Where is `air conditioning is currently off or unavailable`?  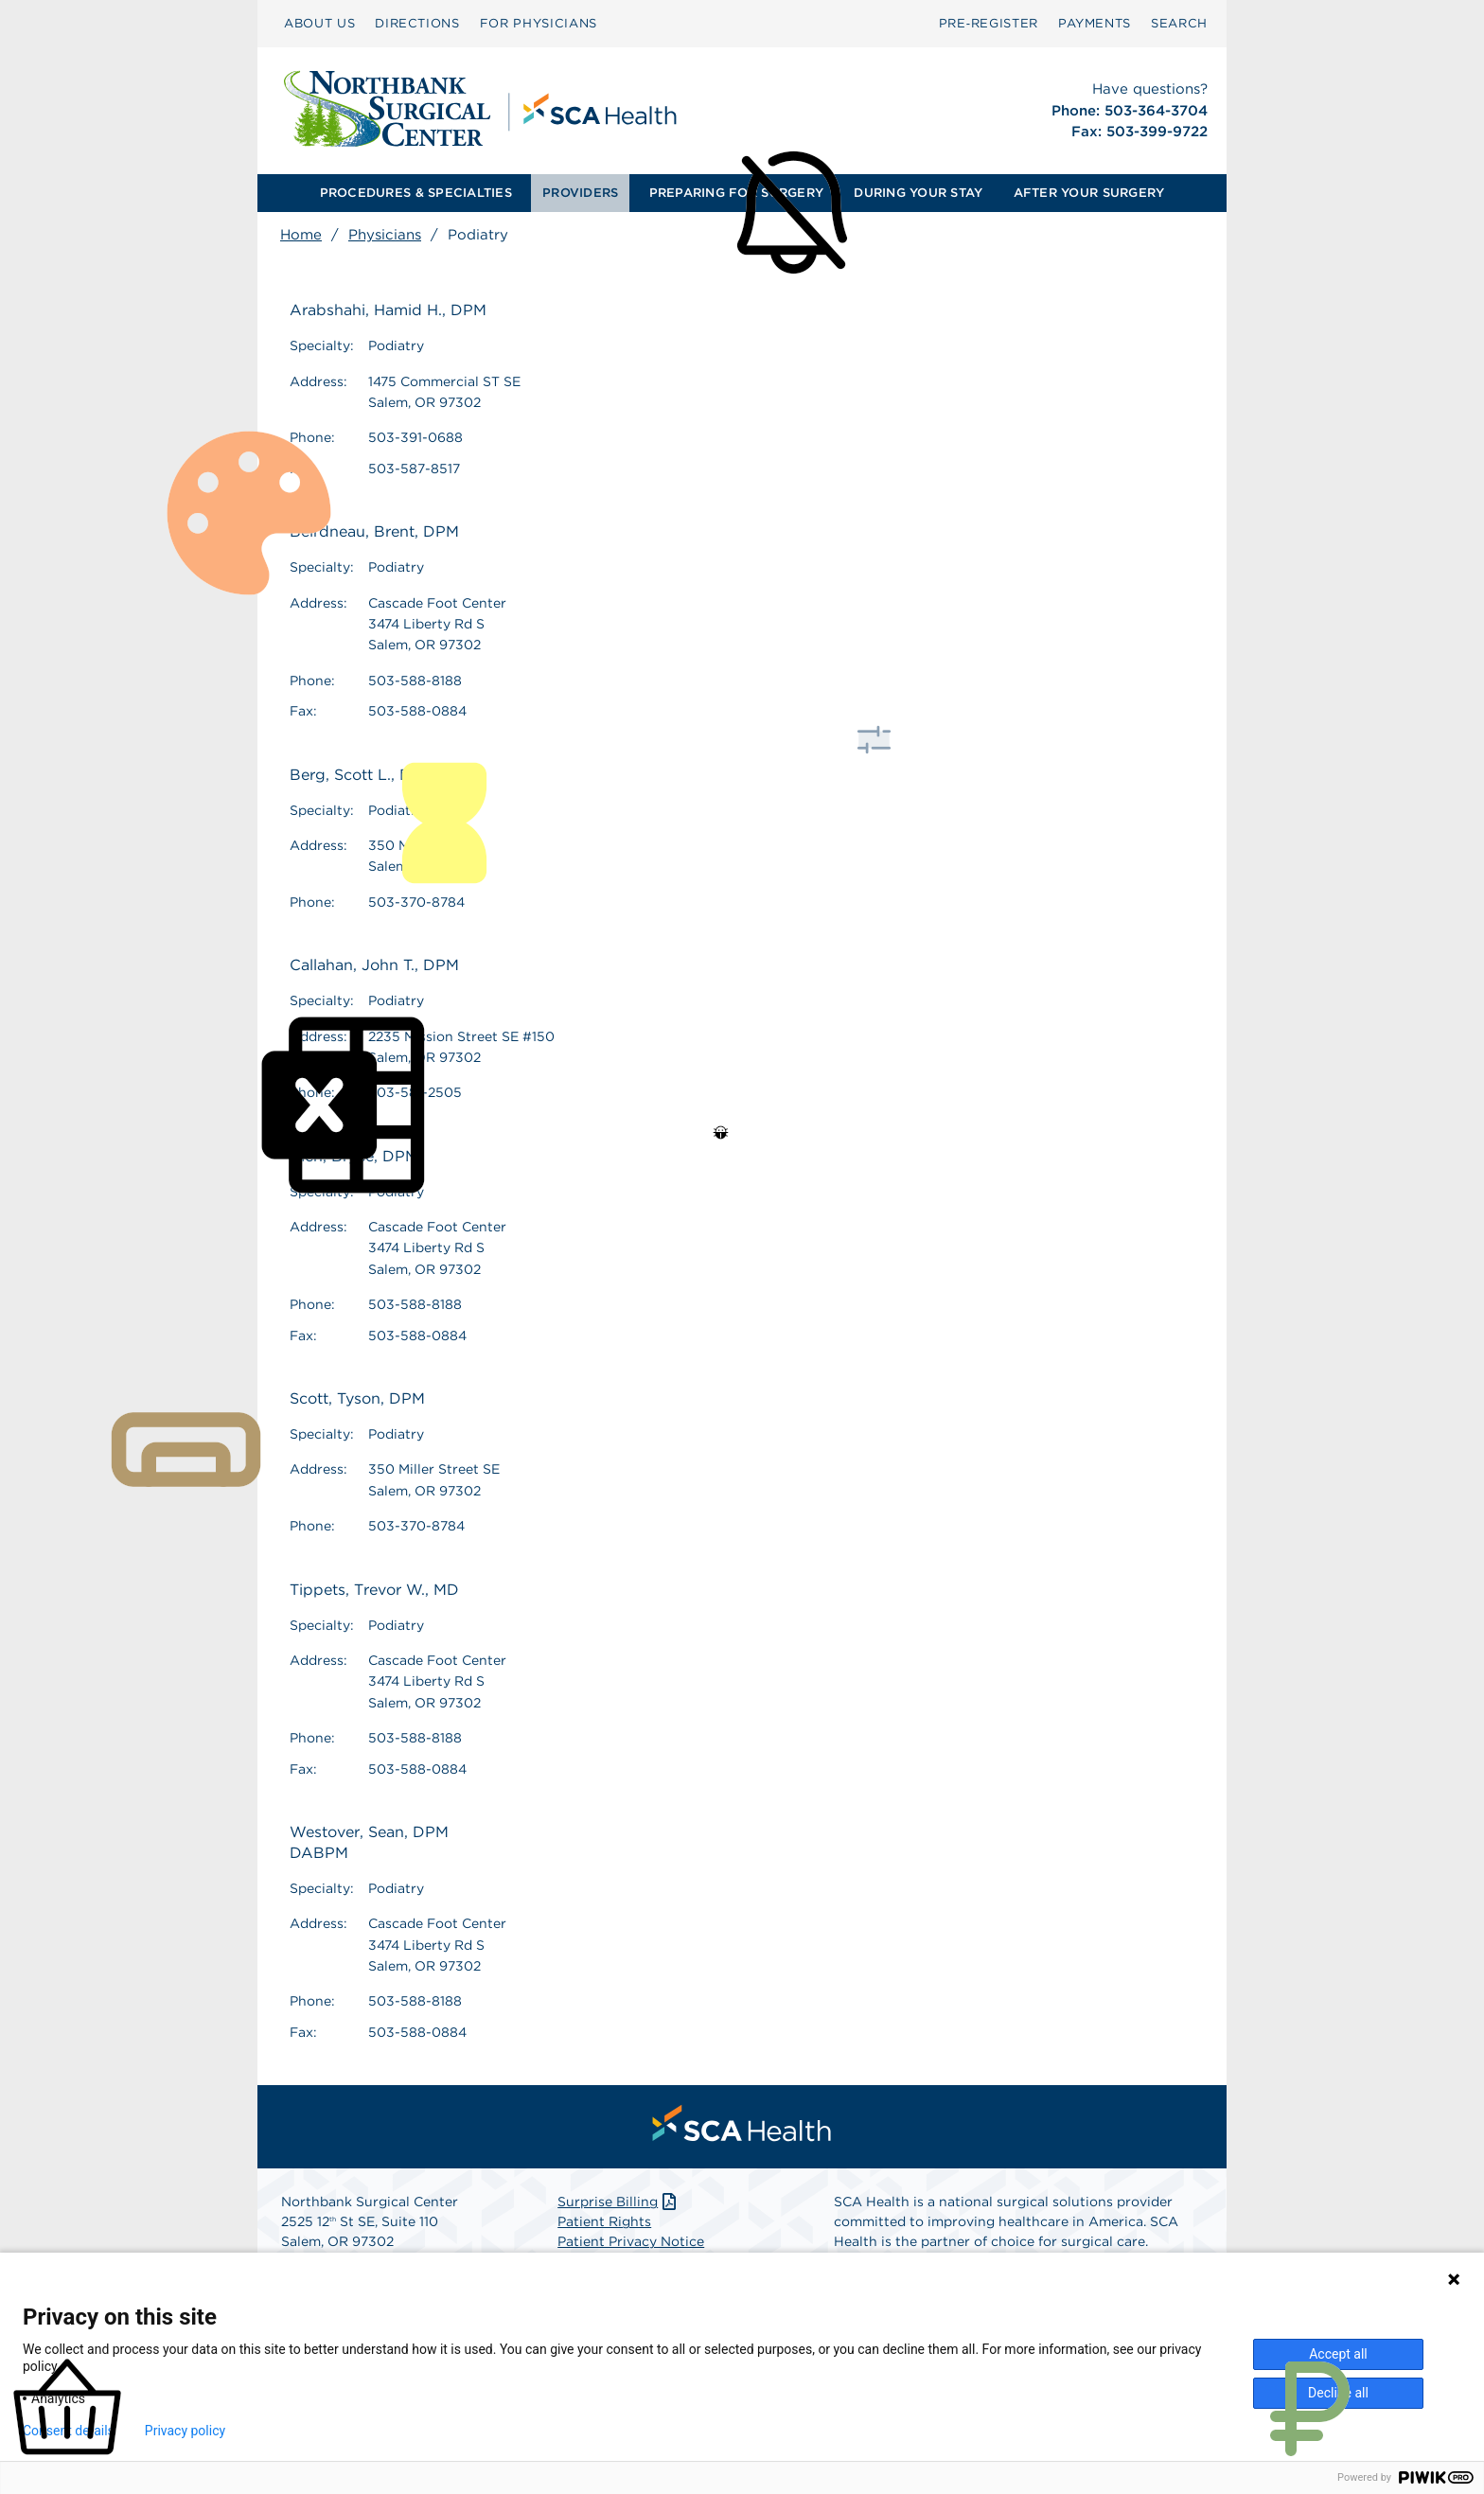
air conditioning is currently off or unavailable is located at coordinates (186, 1449).